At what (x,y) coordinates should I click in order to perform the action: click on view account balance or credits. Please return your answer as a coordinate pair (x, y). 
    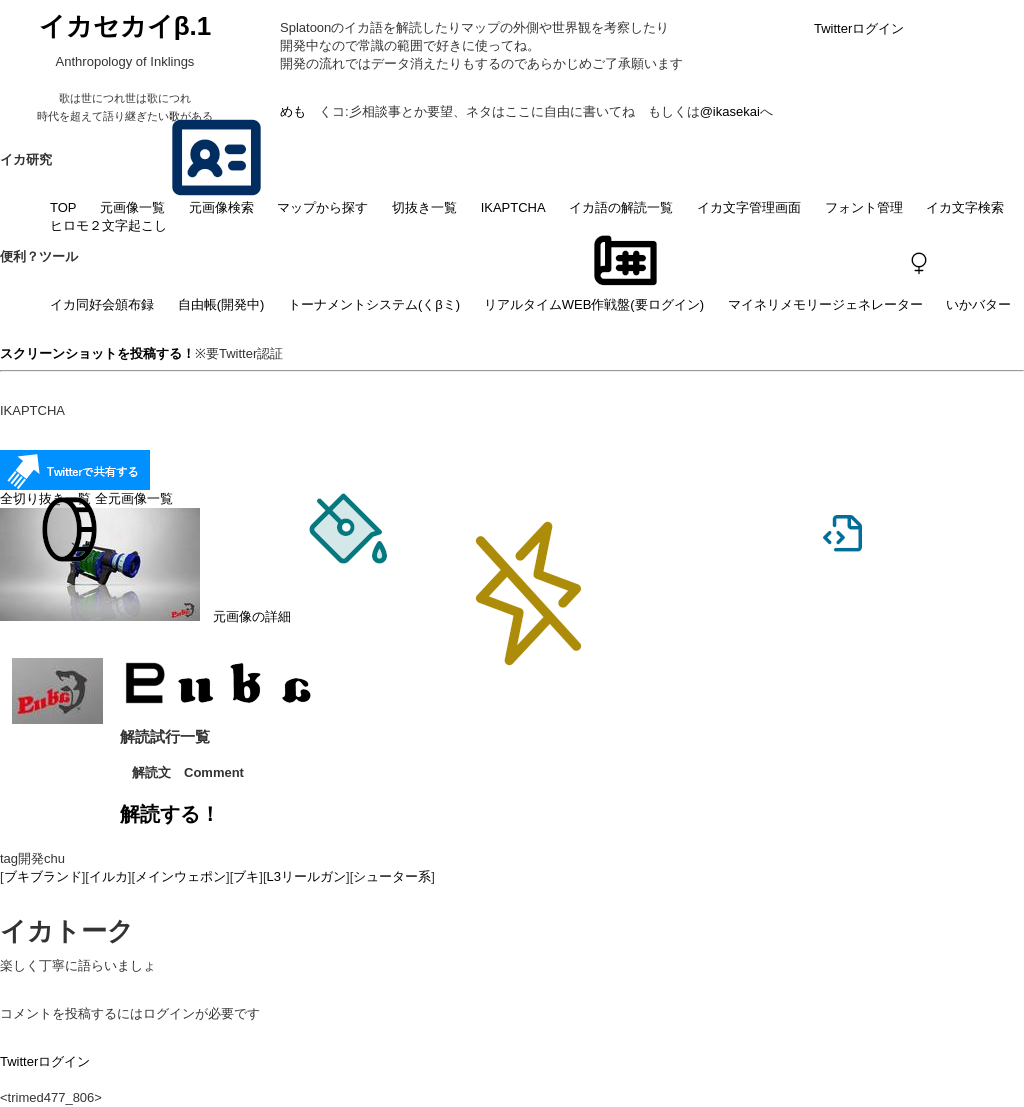
    Looking at the image, I should click on (69, 529).